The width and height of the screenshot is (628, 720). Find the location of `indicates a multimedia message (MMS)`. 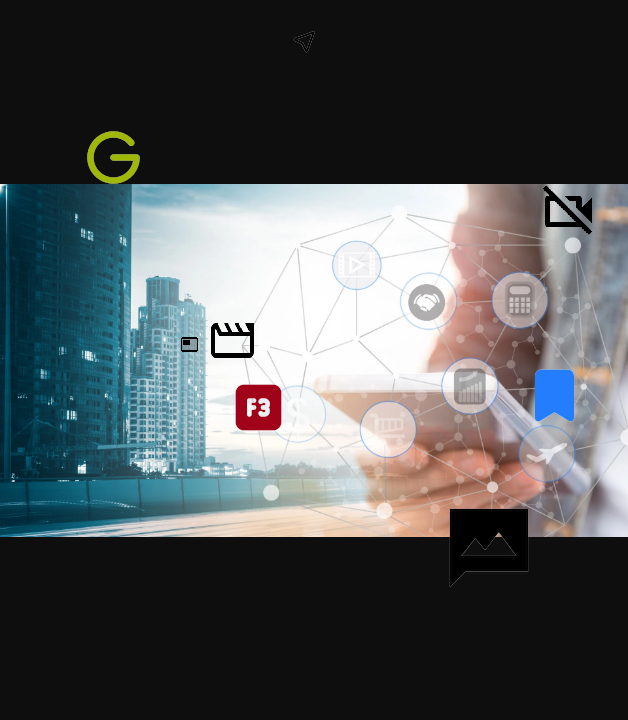

indicates a multimedia message (MMS) is located at coordinates (489, 548).